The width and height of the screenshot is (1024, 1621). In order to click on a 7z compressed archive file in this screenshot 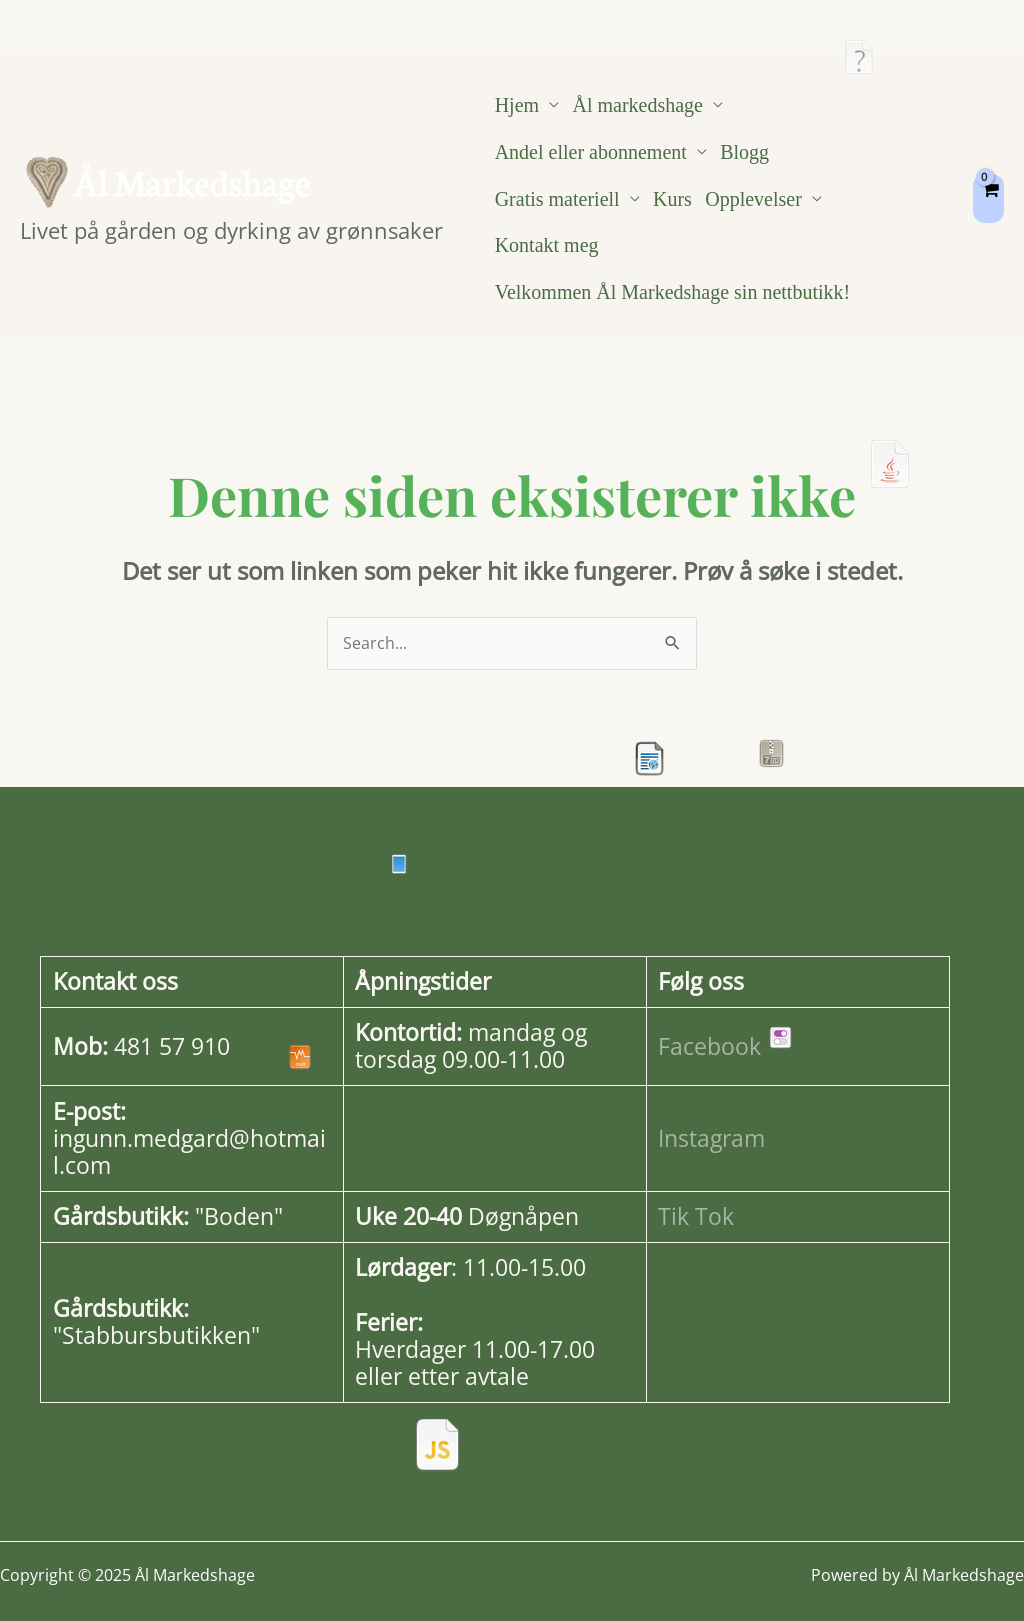, I will do `click(771, 753)`.